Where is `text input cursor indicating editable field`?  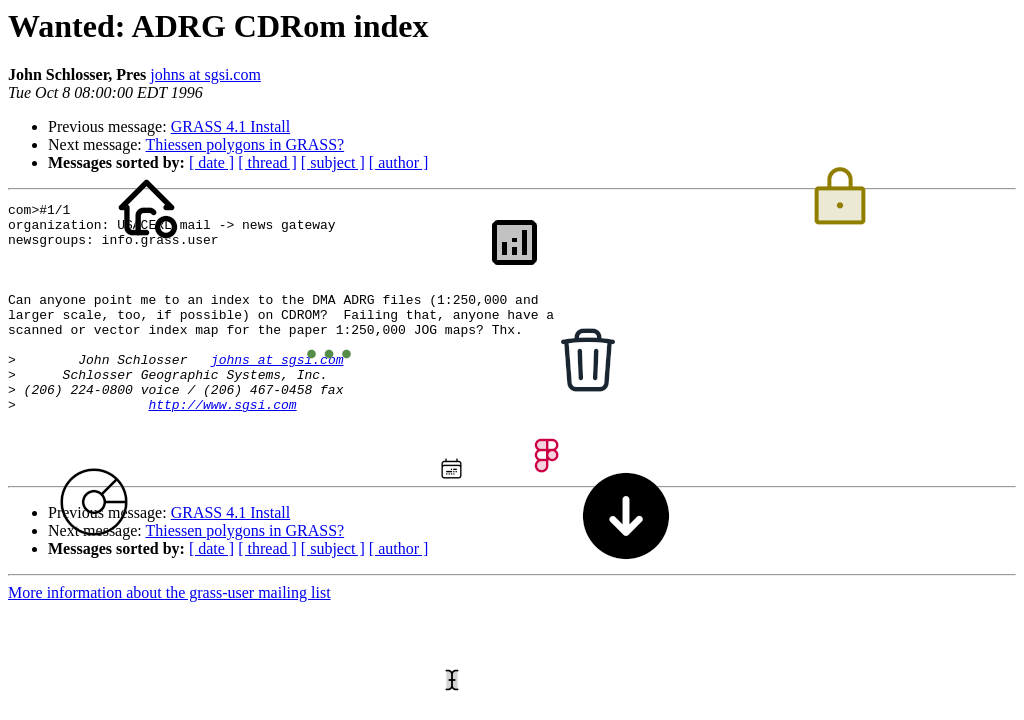 text input cursor indicating editable field is located at coordinates (452, 680).